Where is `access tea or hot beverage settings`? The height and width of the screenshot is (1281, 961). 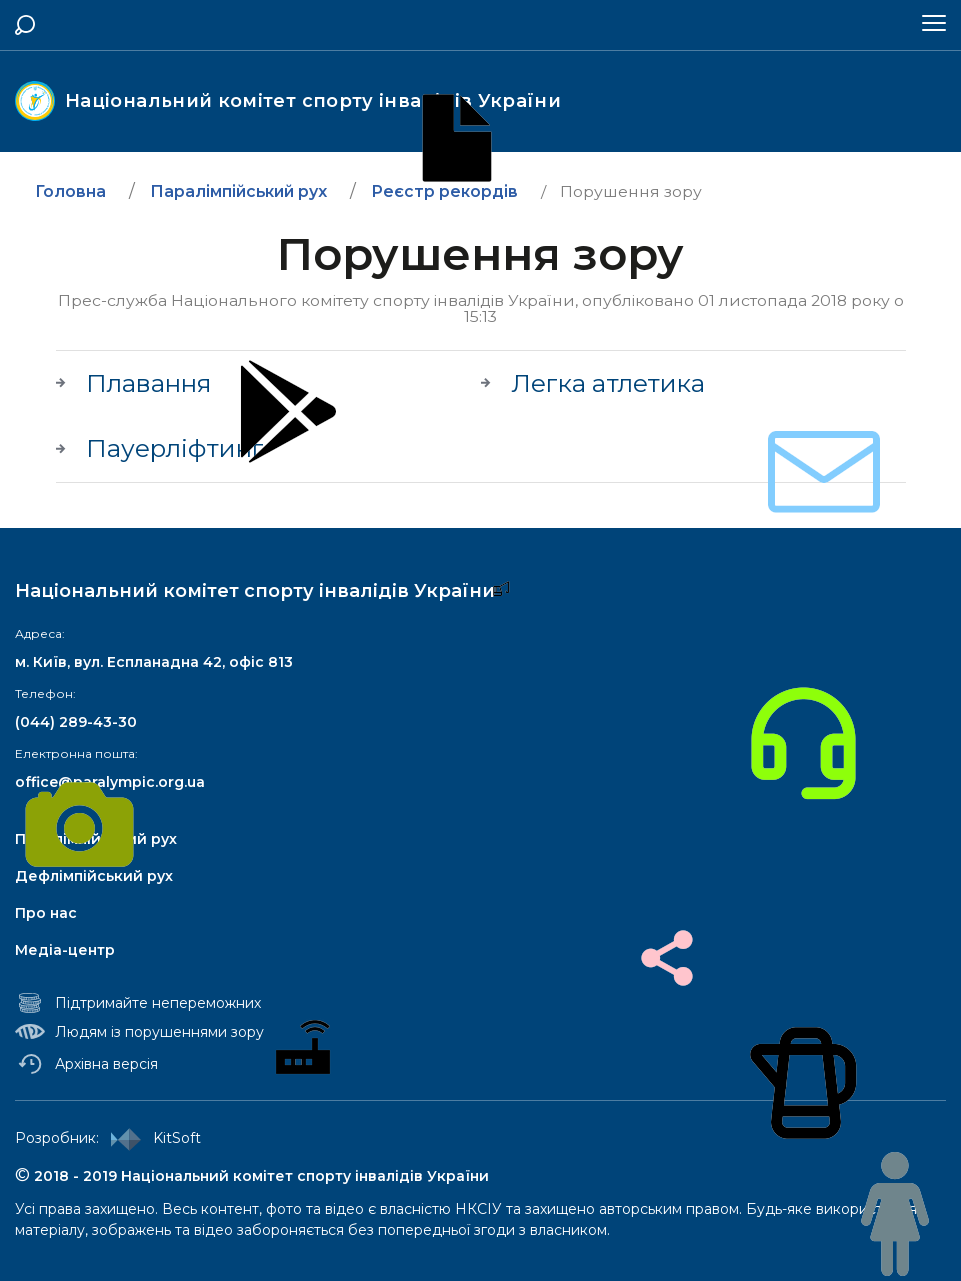 access tea or hot beverage settings is located at coordinates (806, 1083).